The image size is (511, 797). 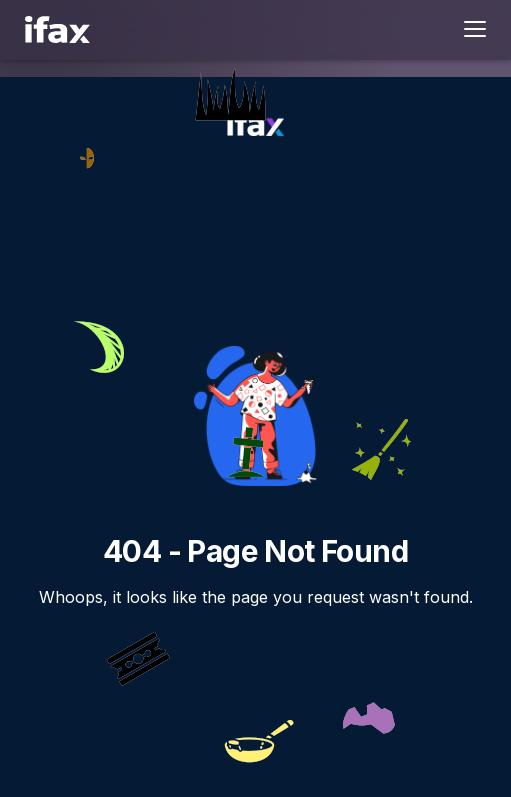 What do you see at coordinates (259, 739) in the screenshot?
I see `access cooking or stir-fry recipes` at bounding box center [259, 739].